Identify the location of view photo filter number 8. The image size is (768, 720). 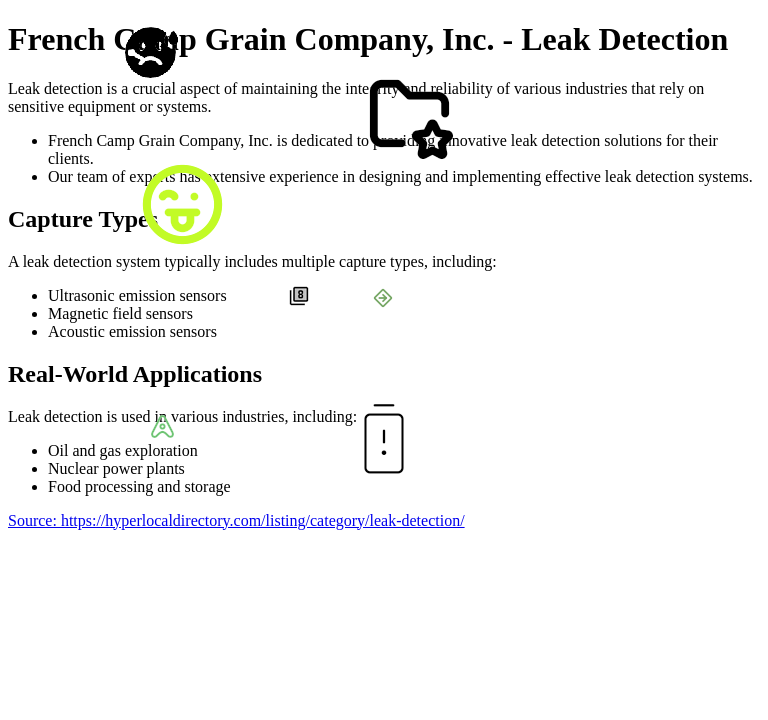
(299, 296).